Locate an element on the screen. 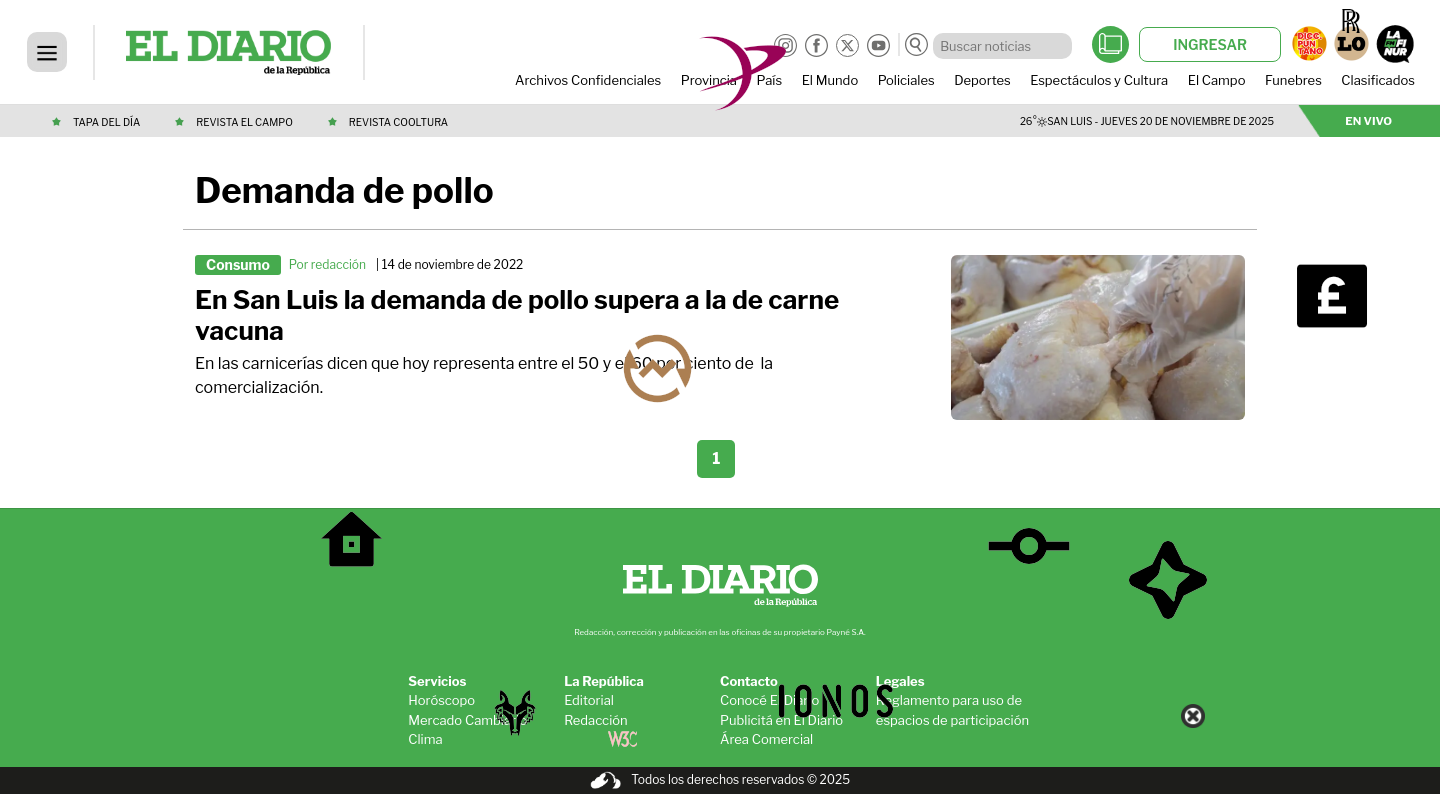  rolls-royce brand logo is located at coordinates (1351, 21).